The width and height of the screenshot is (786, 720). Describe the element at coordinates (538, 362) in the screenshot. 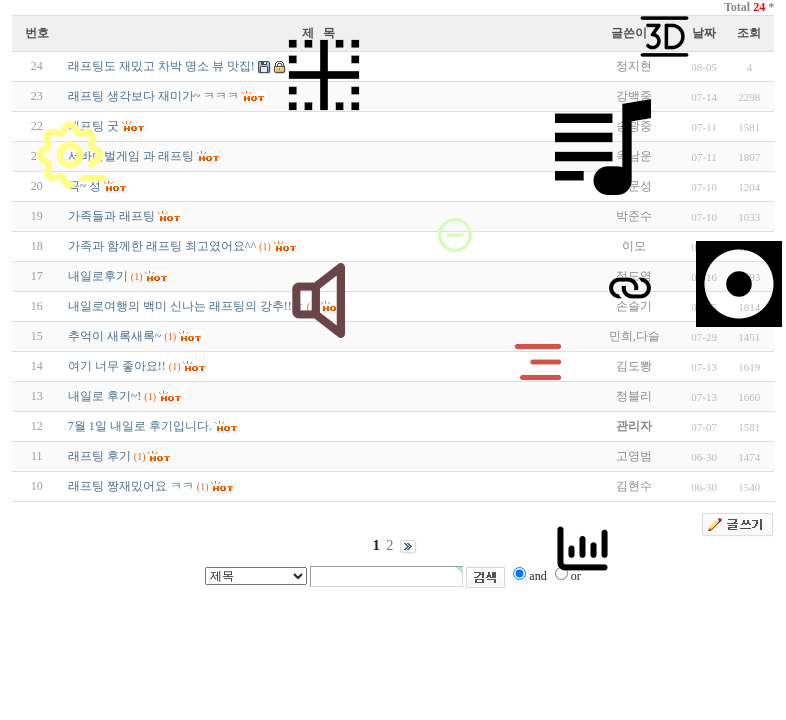

I see `align text to the right` at that location.